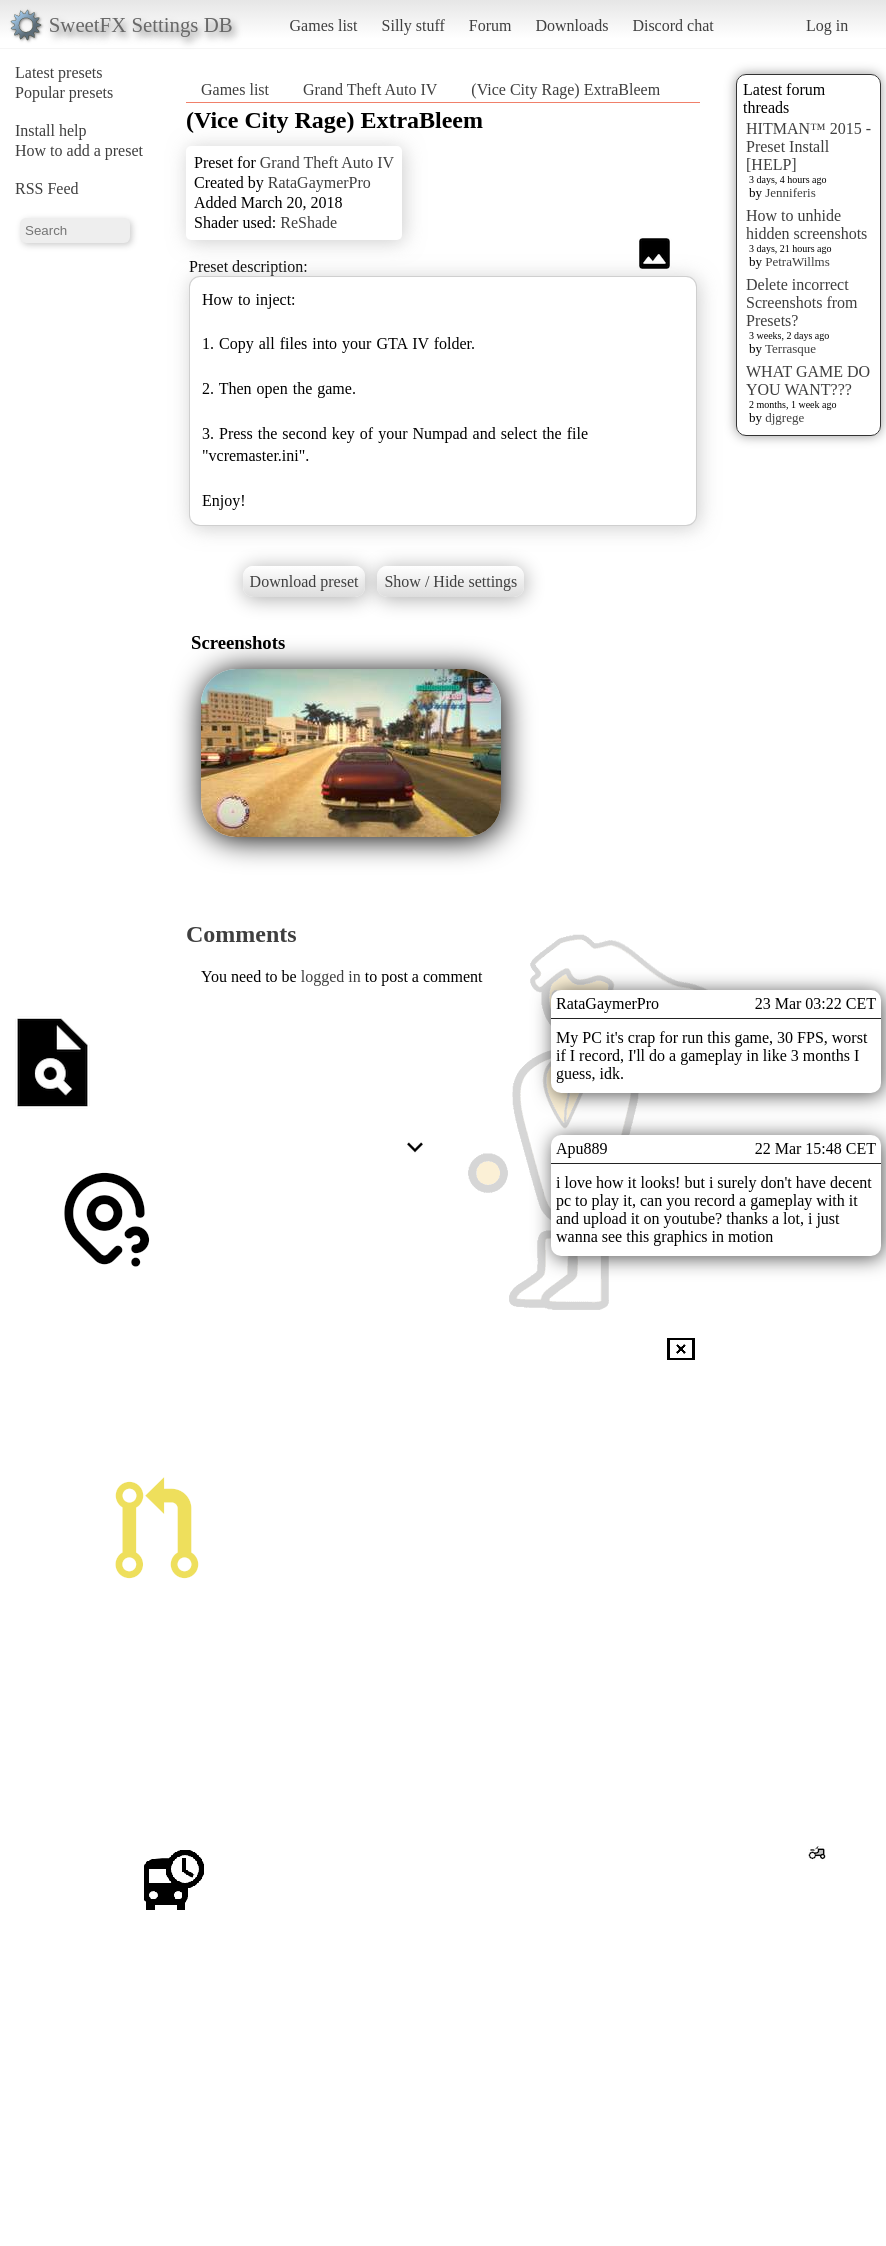  I want to click on expand a collapsed section or dropdown menu, so click(415, 1147).